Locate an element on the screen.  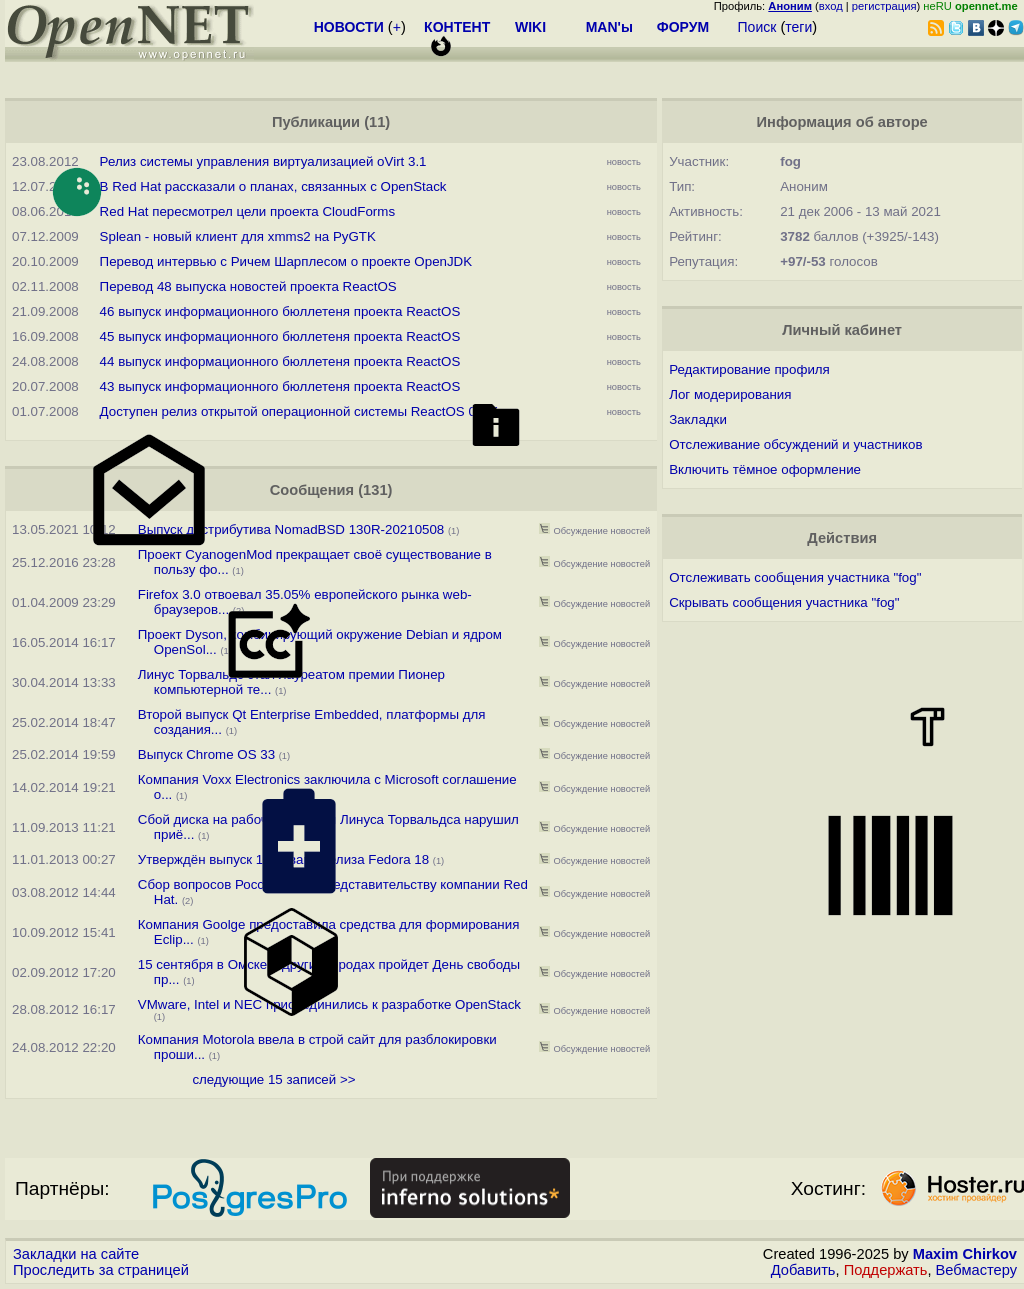
scan a barcode is located at coordinates (890, 865).